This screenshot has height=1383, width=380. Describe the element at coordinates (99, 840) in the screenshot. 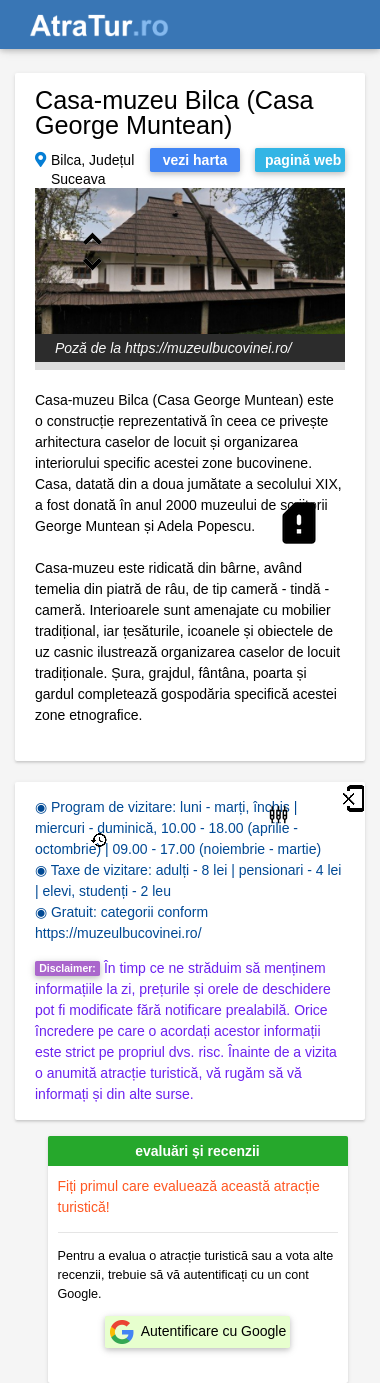

I see `view browsing or activity history` at that location.